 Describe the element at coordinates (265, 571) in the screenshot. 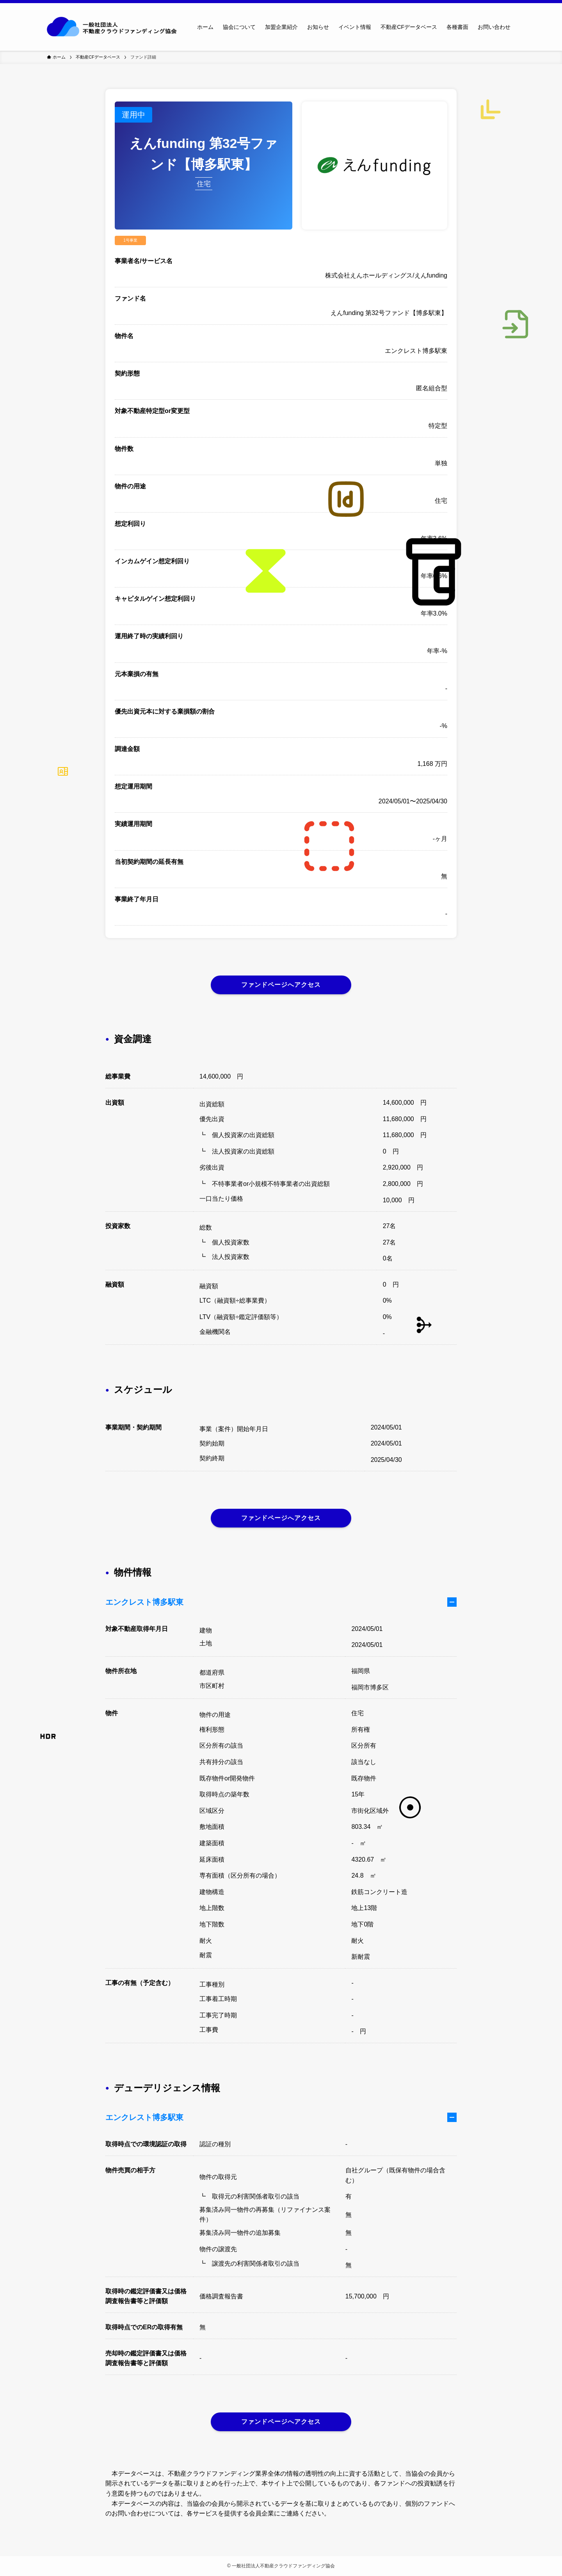

I see `indicates loading or processing in progress` at that location.